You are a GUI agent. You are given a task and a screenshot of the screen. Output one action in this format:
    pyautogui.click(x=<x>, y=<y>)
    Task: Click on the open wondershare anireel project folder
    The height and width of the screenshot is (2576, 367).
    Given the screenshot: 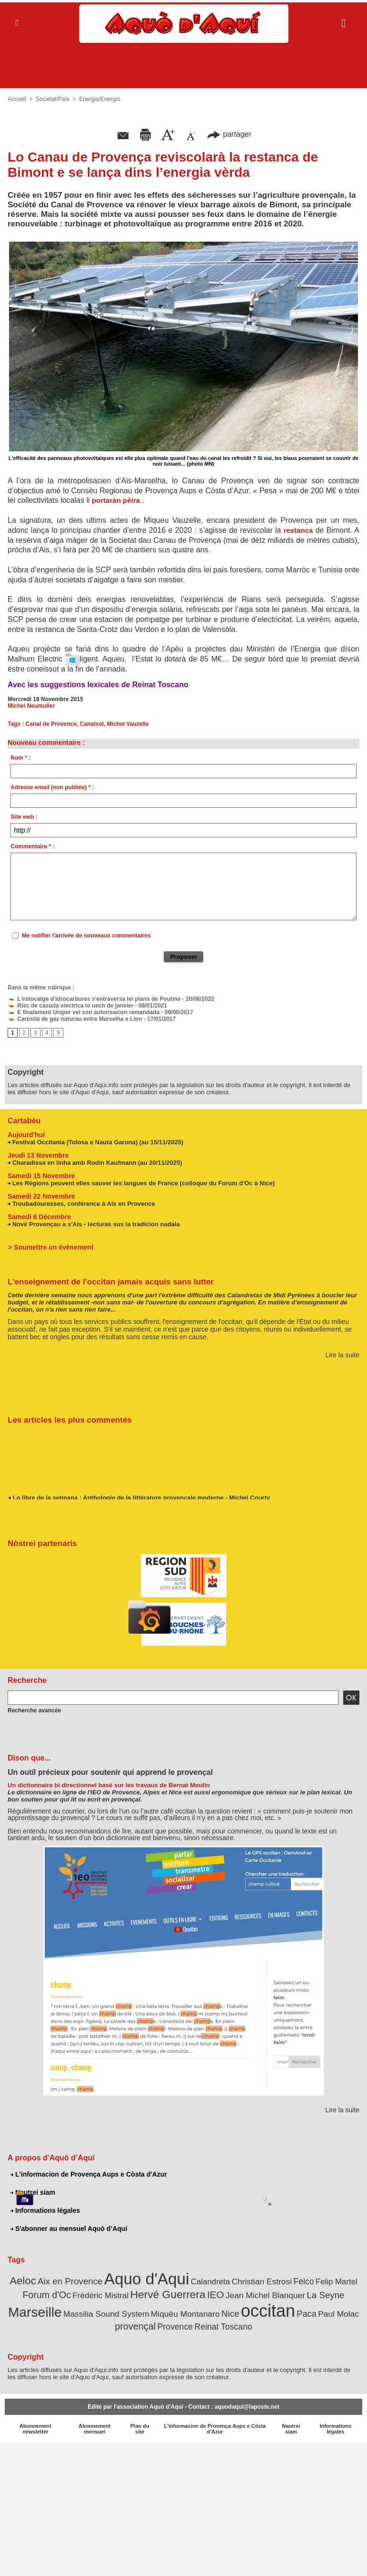 What is the action you would take?
    pyautogui.click(x=25, y=2199)
    